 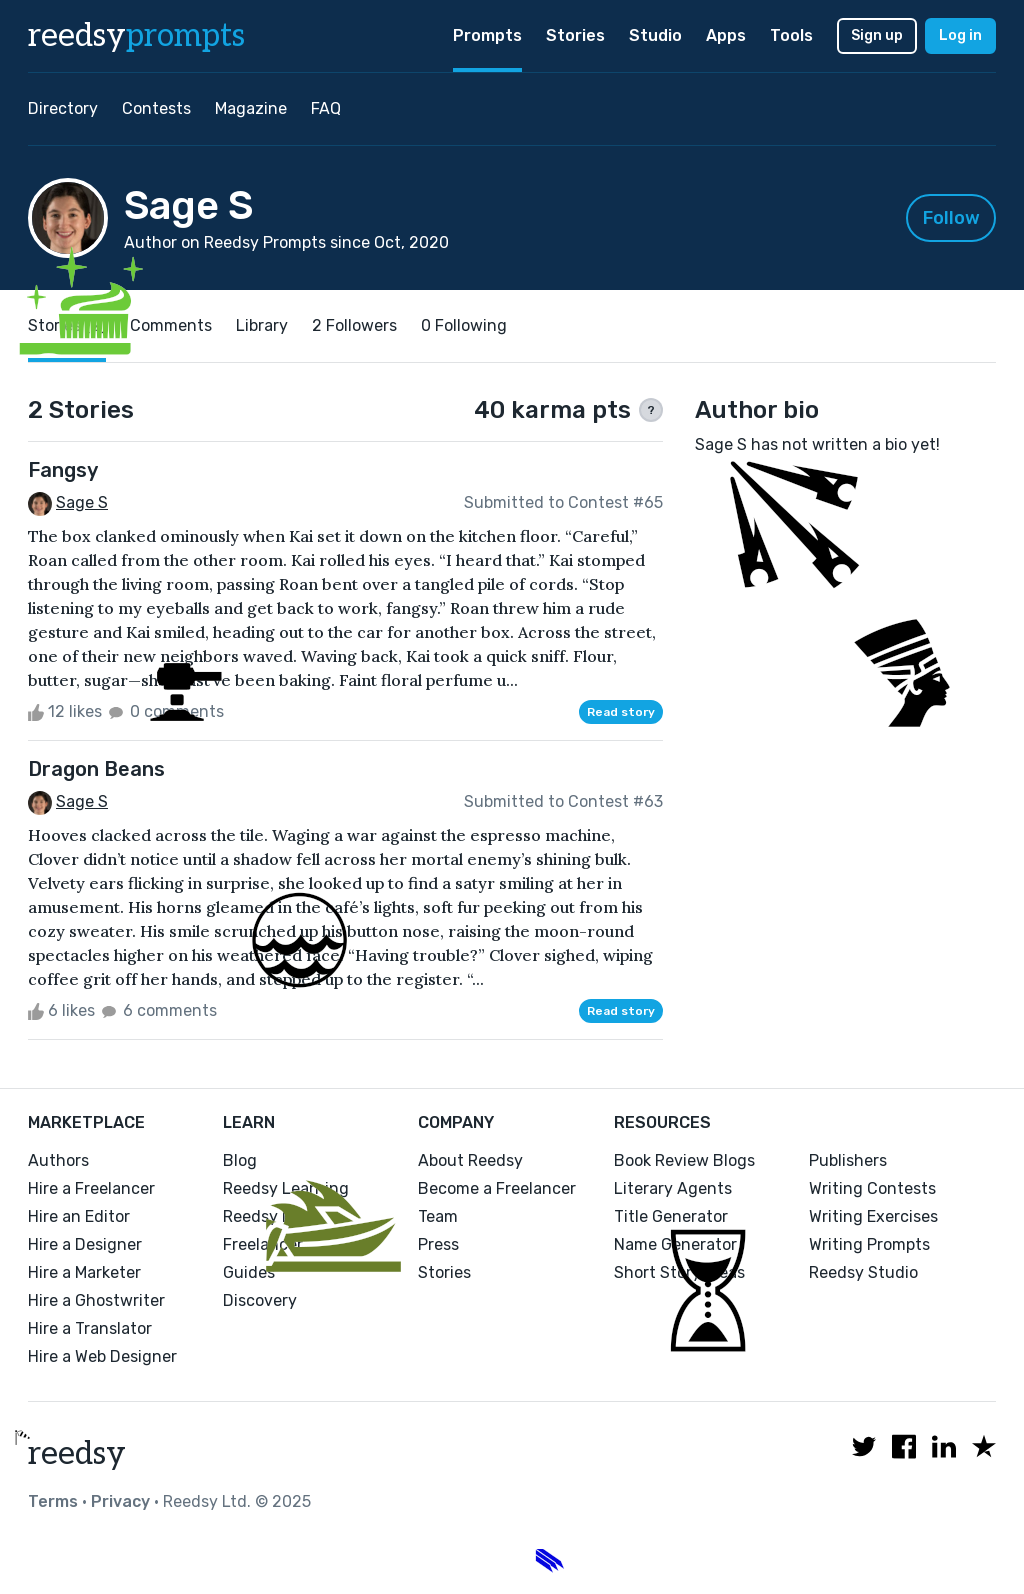 I want to click on indicates ocean or maritime game mode, so click(x=299, y=940).